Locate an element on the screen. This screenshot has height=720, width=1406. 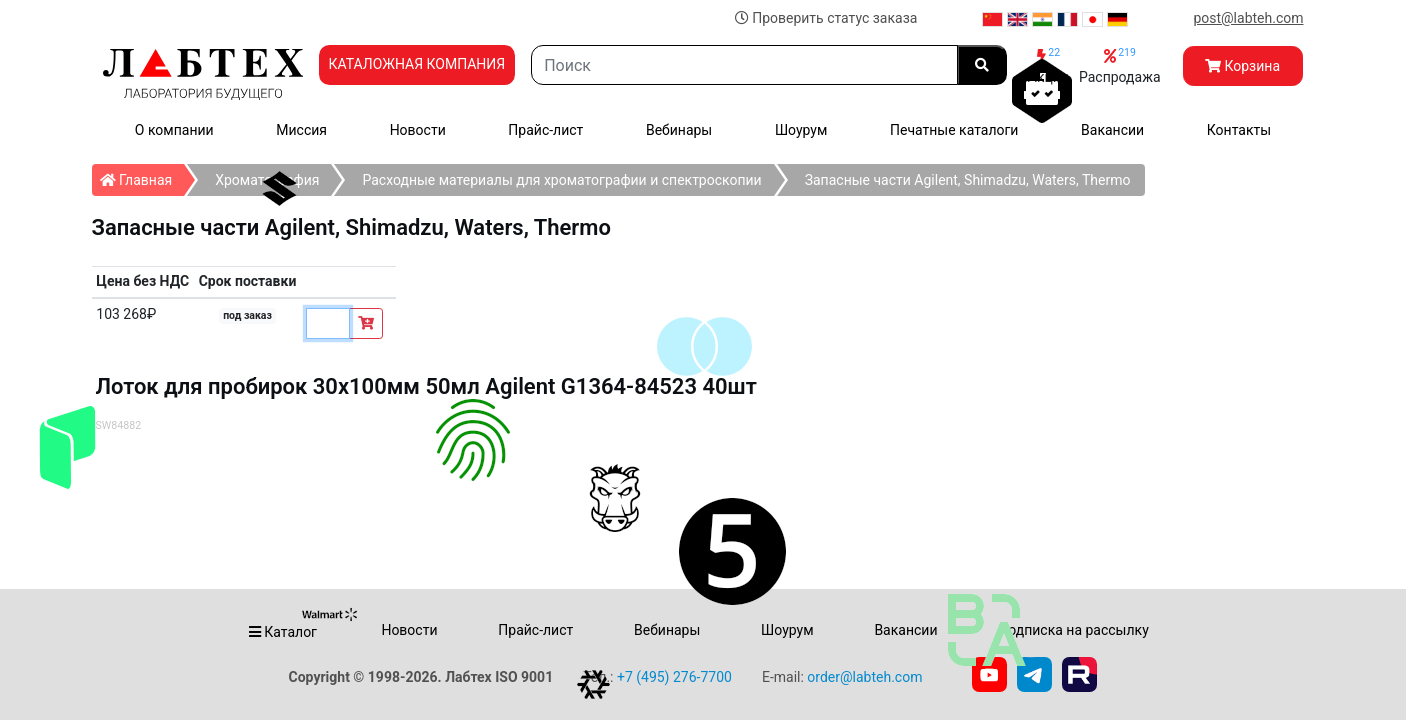
JUnit 5 testing framework logo is located at coordinates (732, 551).